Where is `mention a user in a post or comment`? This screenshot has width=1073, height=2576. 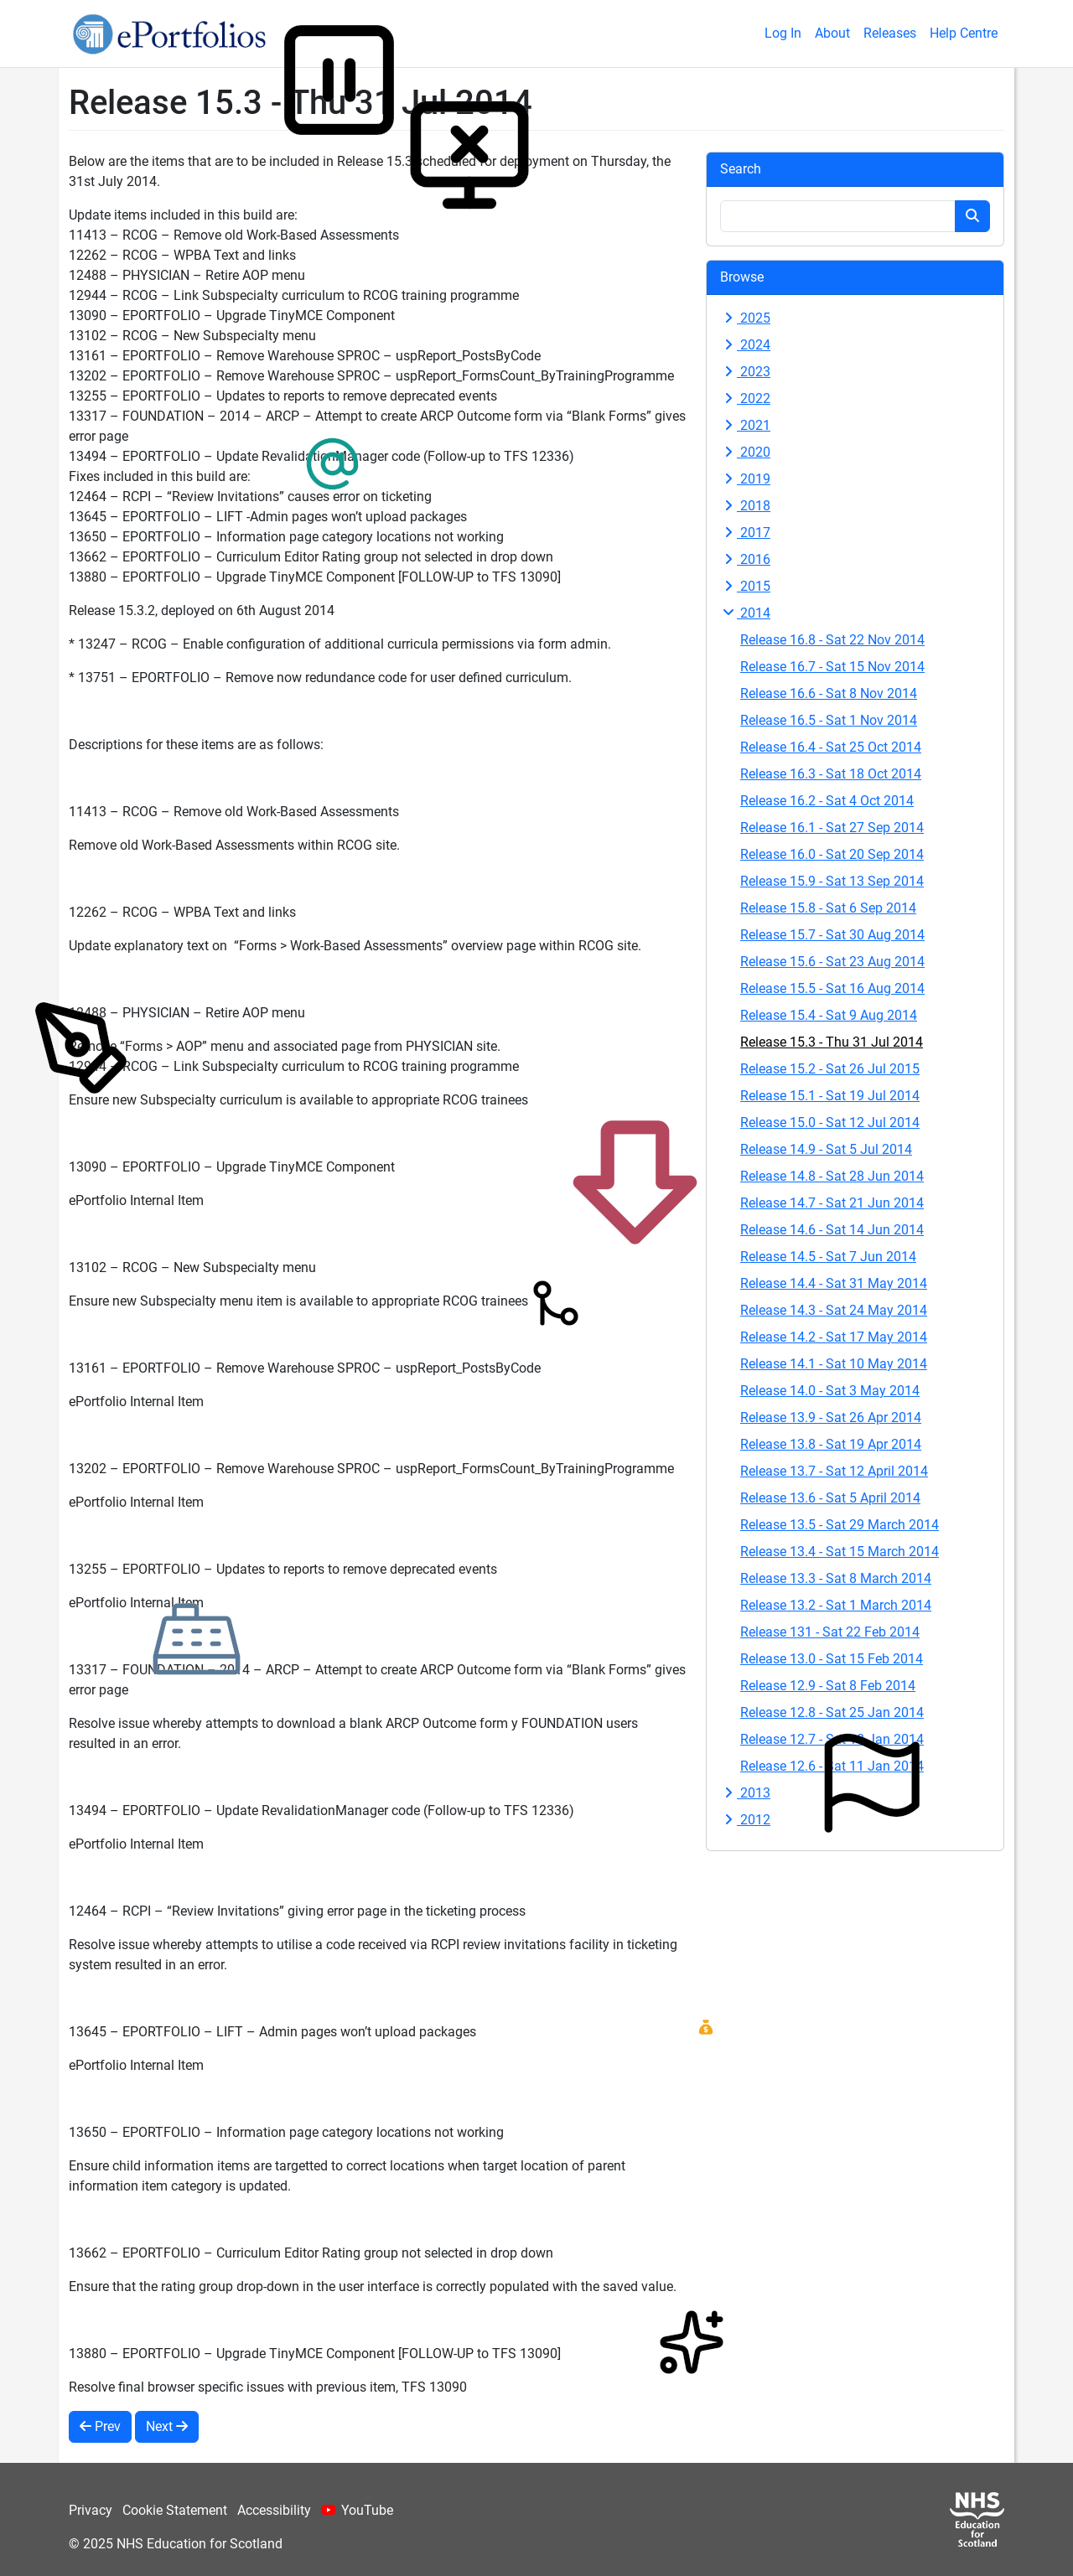
mention a user in a post or comment is located at coordinates (332, 463).